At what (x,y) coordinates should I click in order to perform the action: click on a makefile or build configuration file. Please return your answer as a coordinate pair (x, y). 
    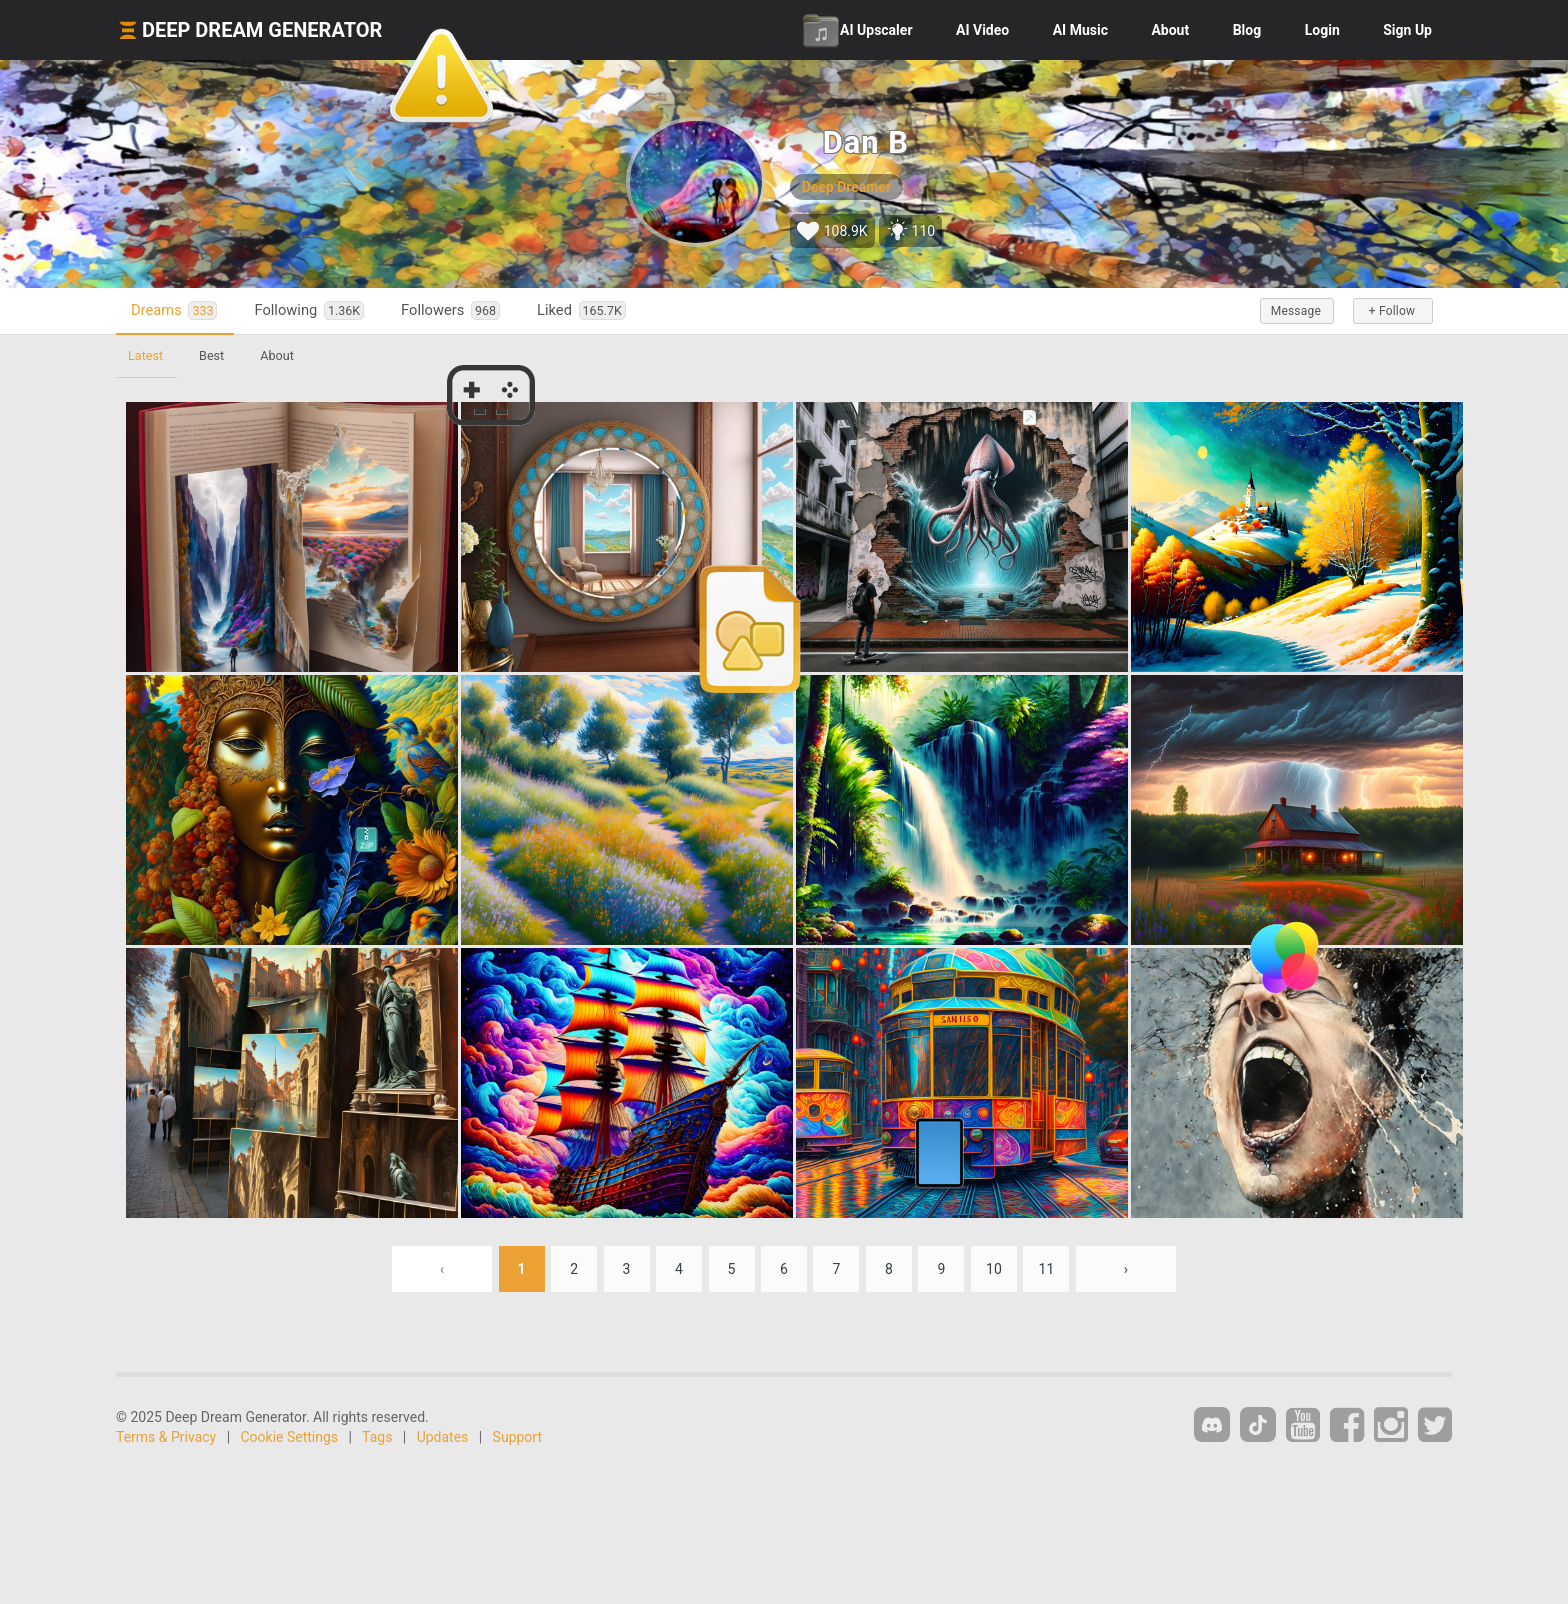
    Looking at the image, I should click on (1029, 417).